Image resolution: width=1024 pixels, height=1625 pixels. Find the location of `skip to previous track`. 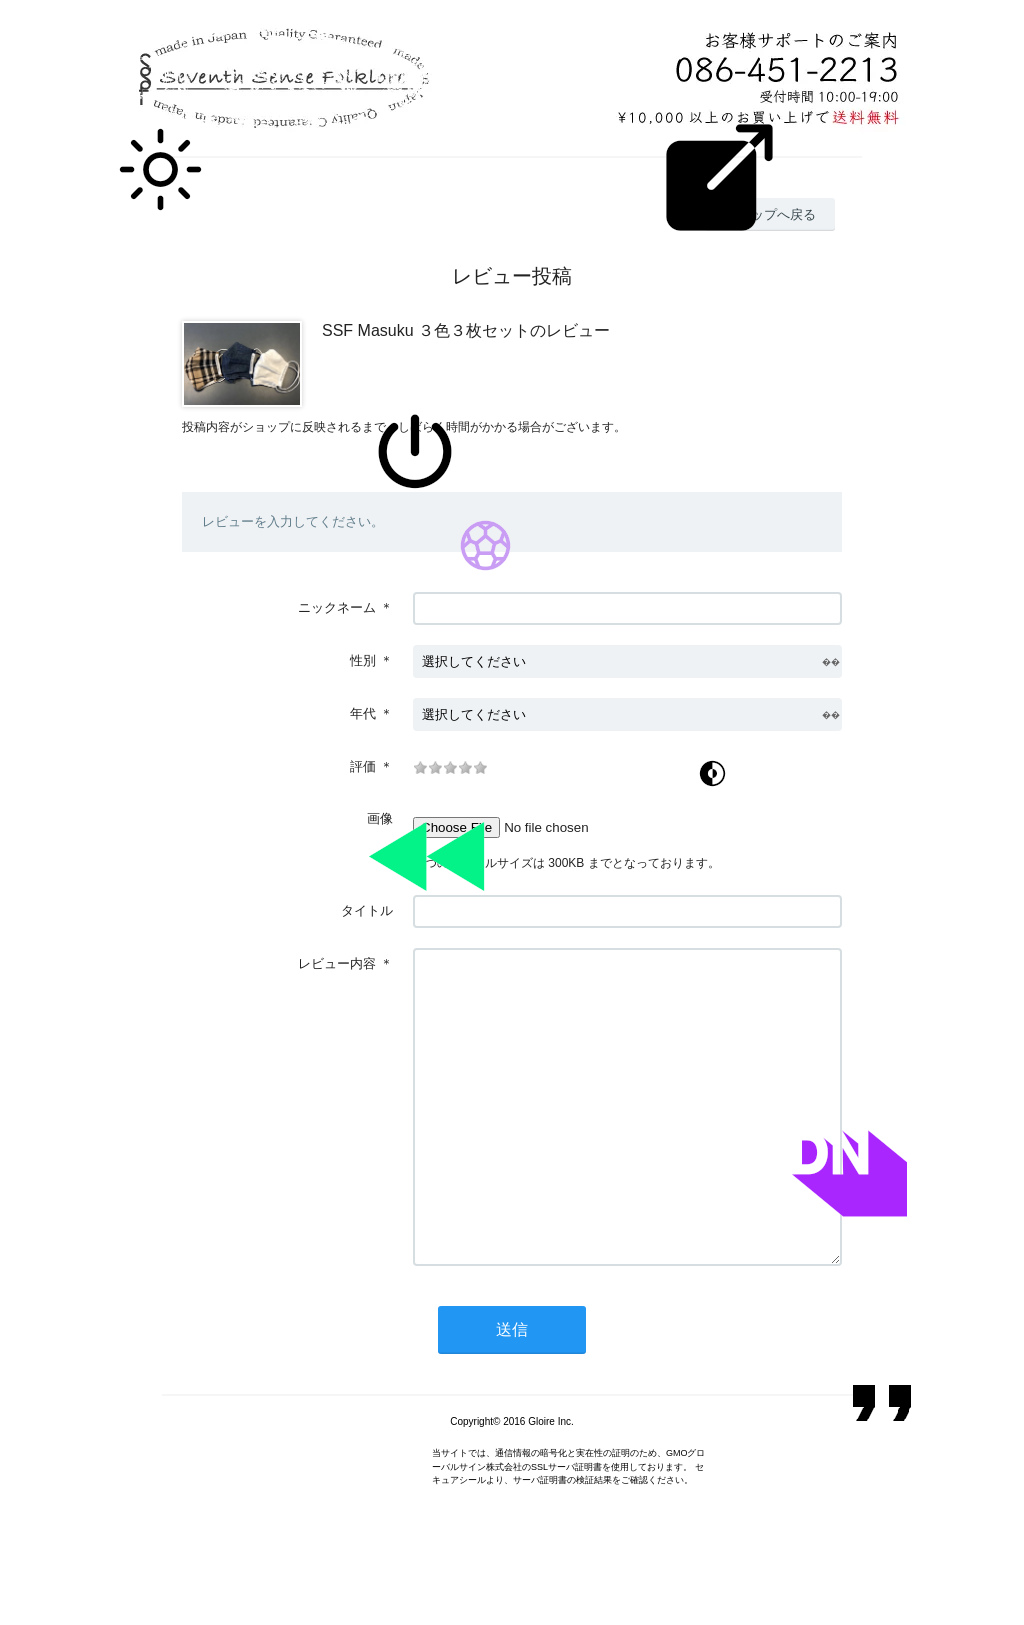

skip to previous track is located at coordinates (426, 856).